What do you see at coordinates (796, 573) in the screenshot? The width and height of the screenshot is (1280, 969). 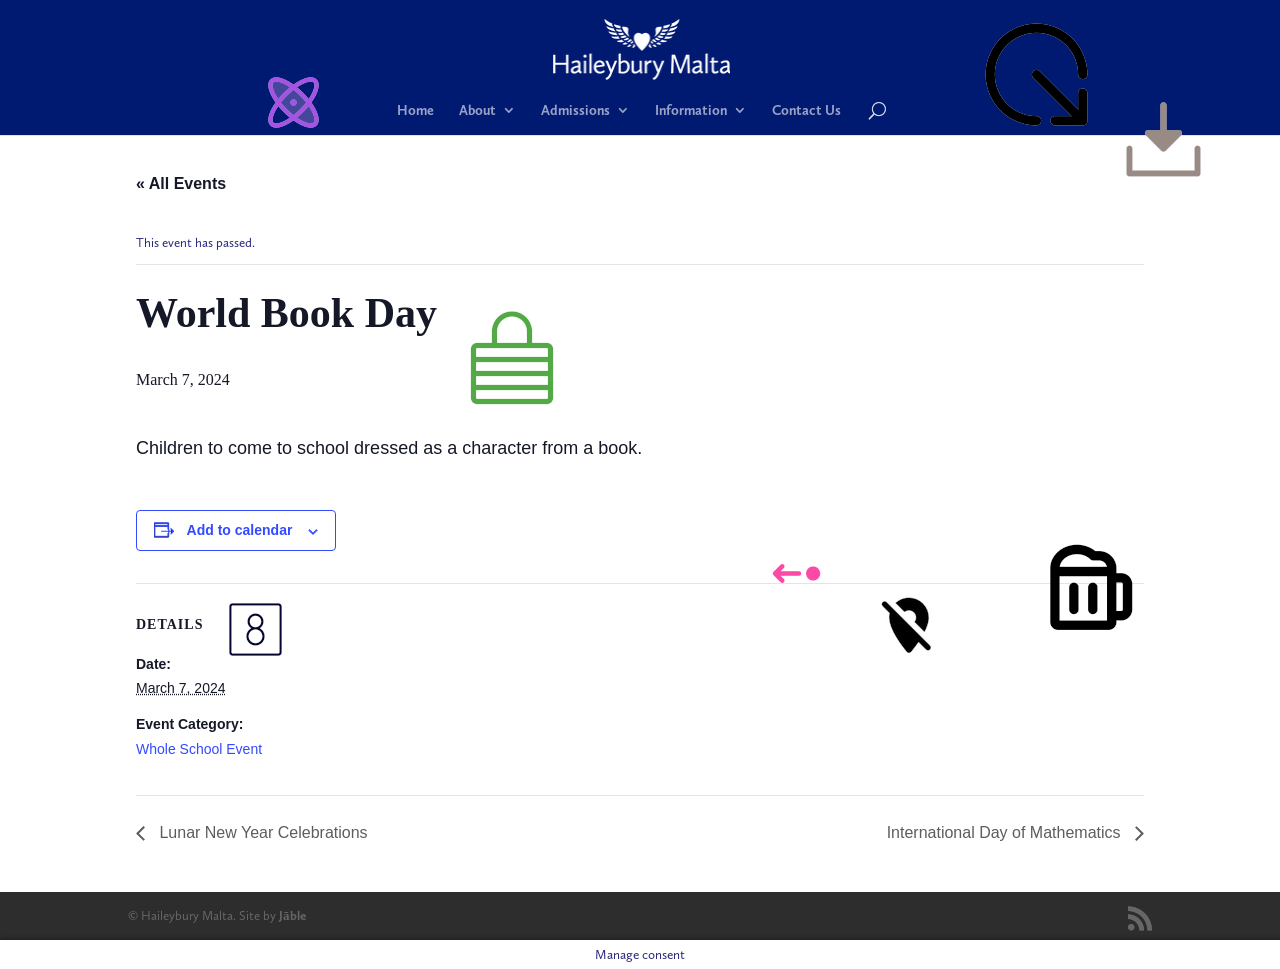 I see `move selected item to the left` at bounding box center [796, 573].